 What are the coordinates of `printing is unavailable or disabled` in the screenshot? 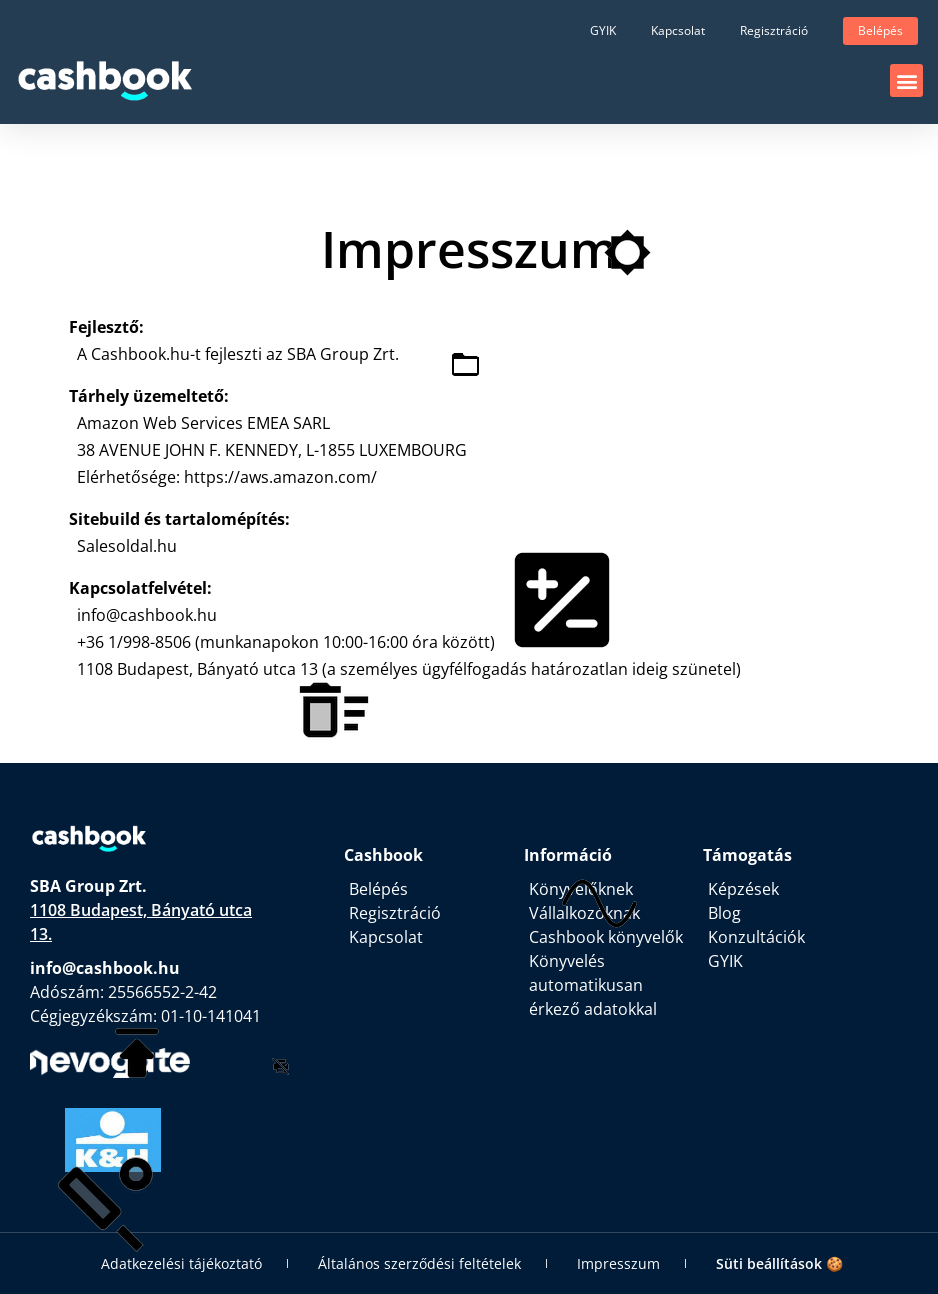 It's located at (281, 1066).